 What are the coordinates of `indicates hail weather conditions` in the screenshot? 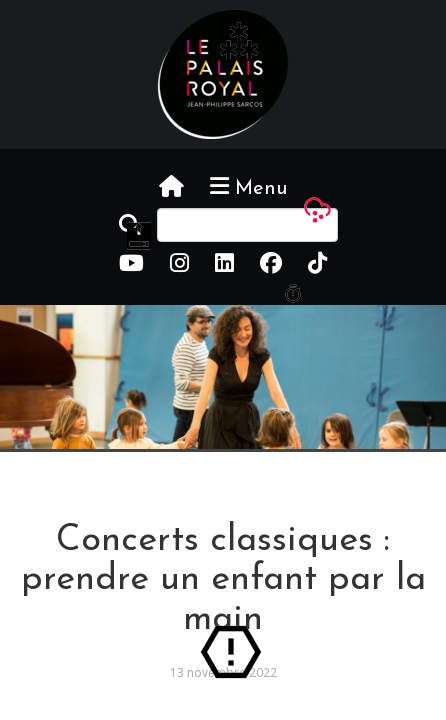 It's located at (317, 209).